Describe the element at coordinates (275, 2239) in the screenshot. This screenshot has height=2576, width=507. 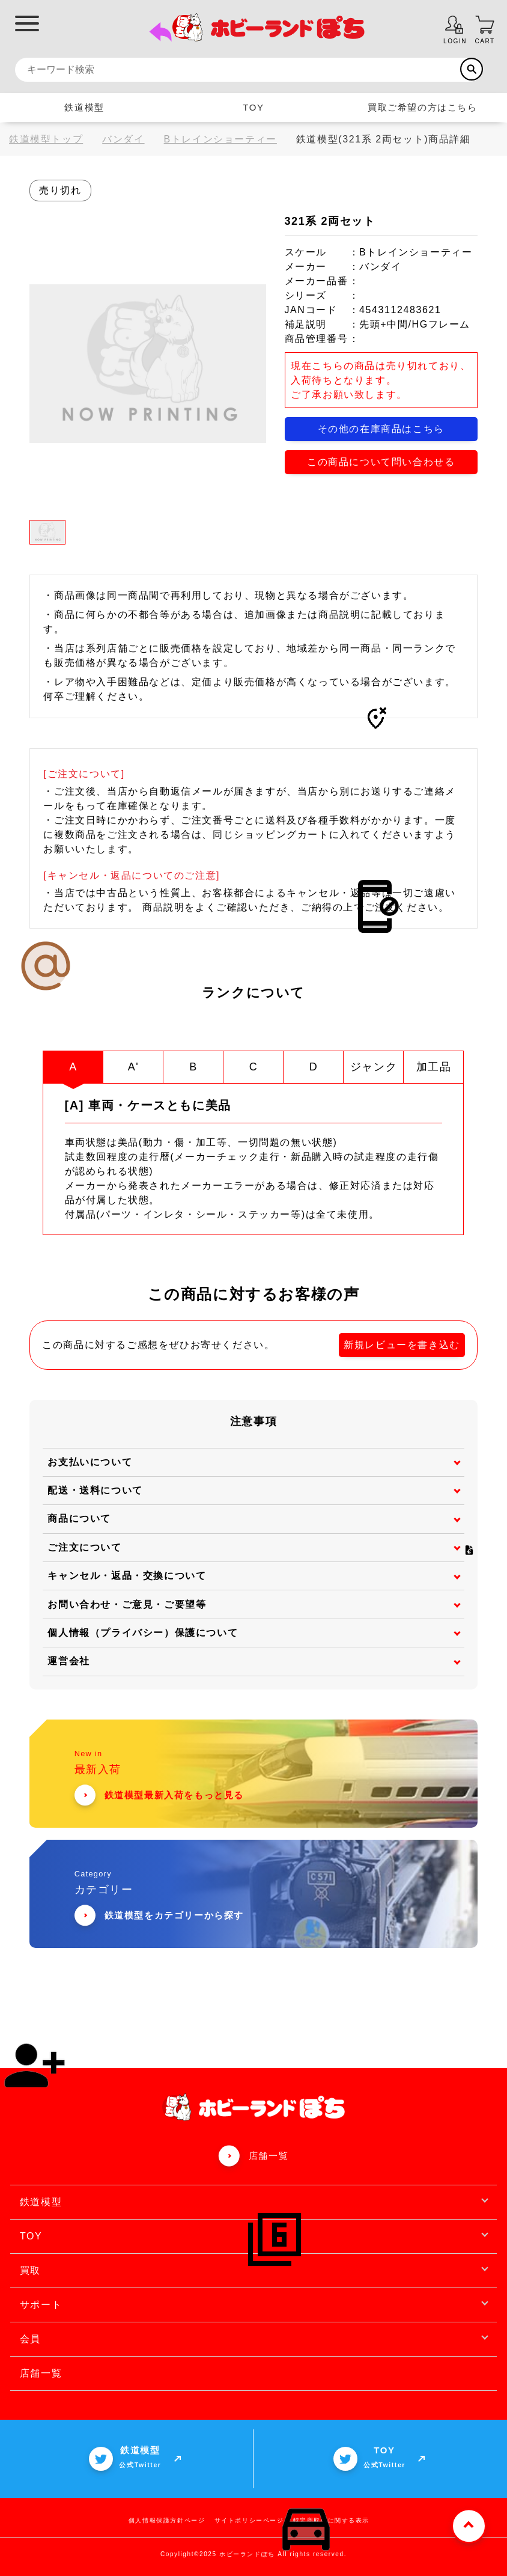
I see `indicates 6 items selected or filtered` at that location.